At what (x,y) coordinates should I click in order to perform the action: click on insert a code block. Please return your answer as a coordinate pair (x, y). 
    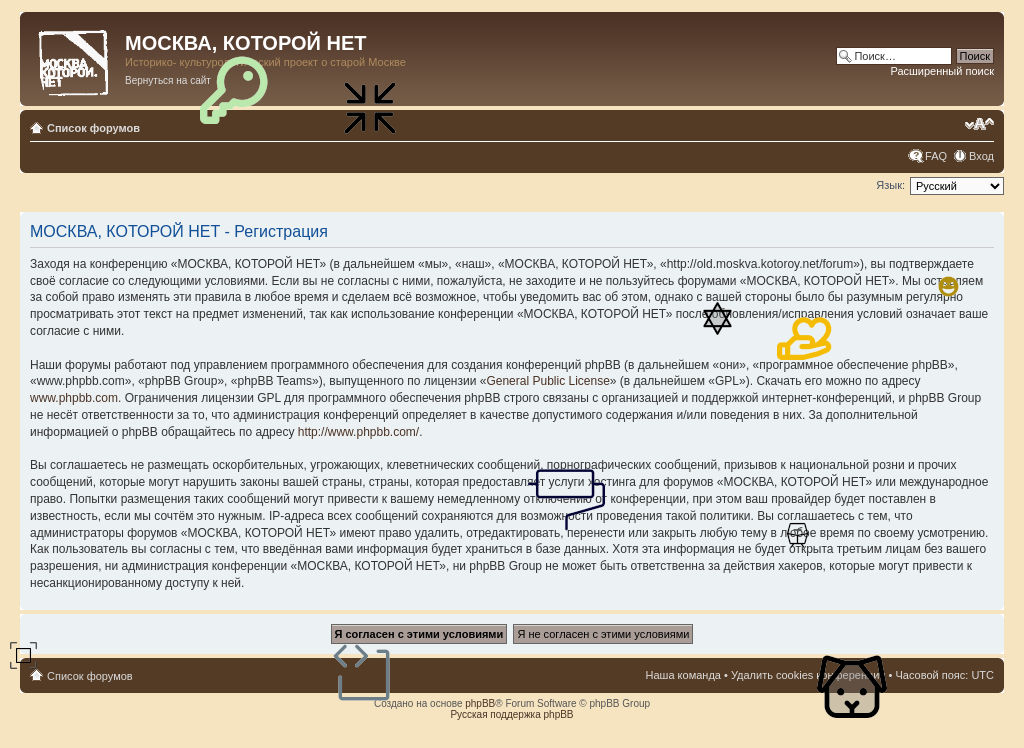
    Looking at the image, I should click on (364, 675).